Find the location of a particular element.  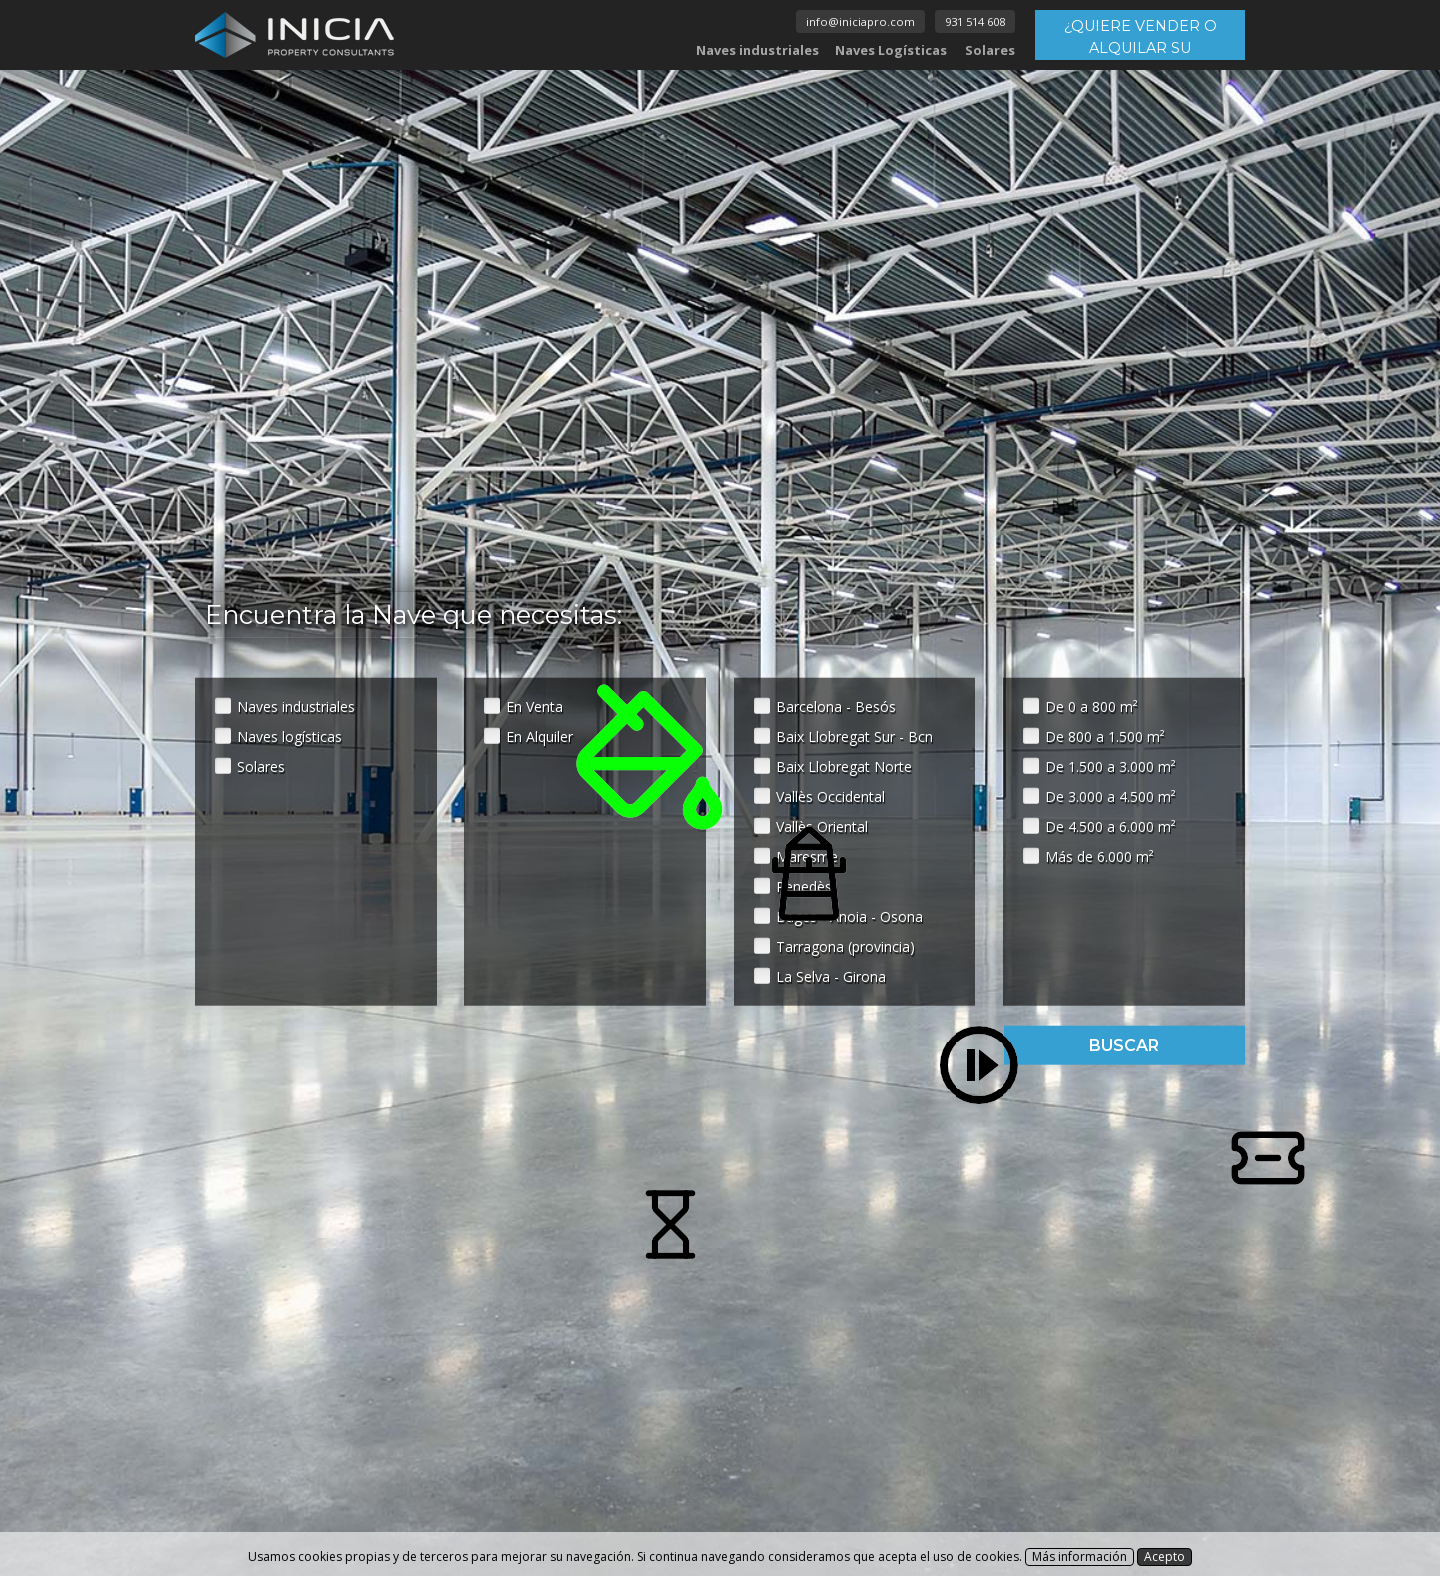

indicates loading or processing in progress is located at coordinates (670, 1224).